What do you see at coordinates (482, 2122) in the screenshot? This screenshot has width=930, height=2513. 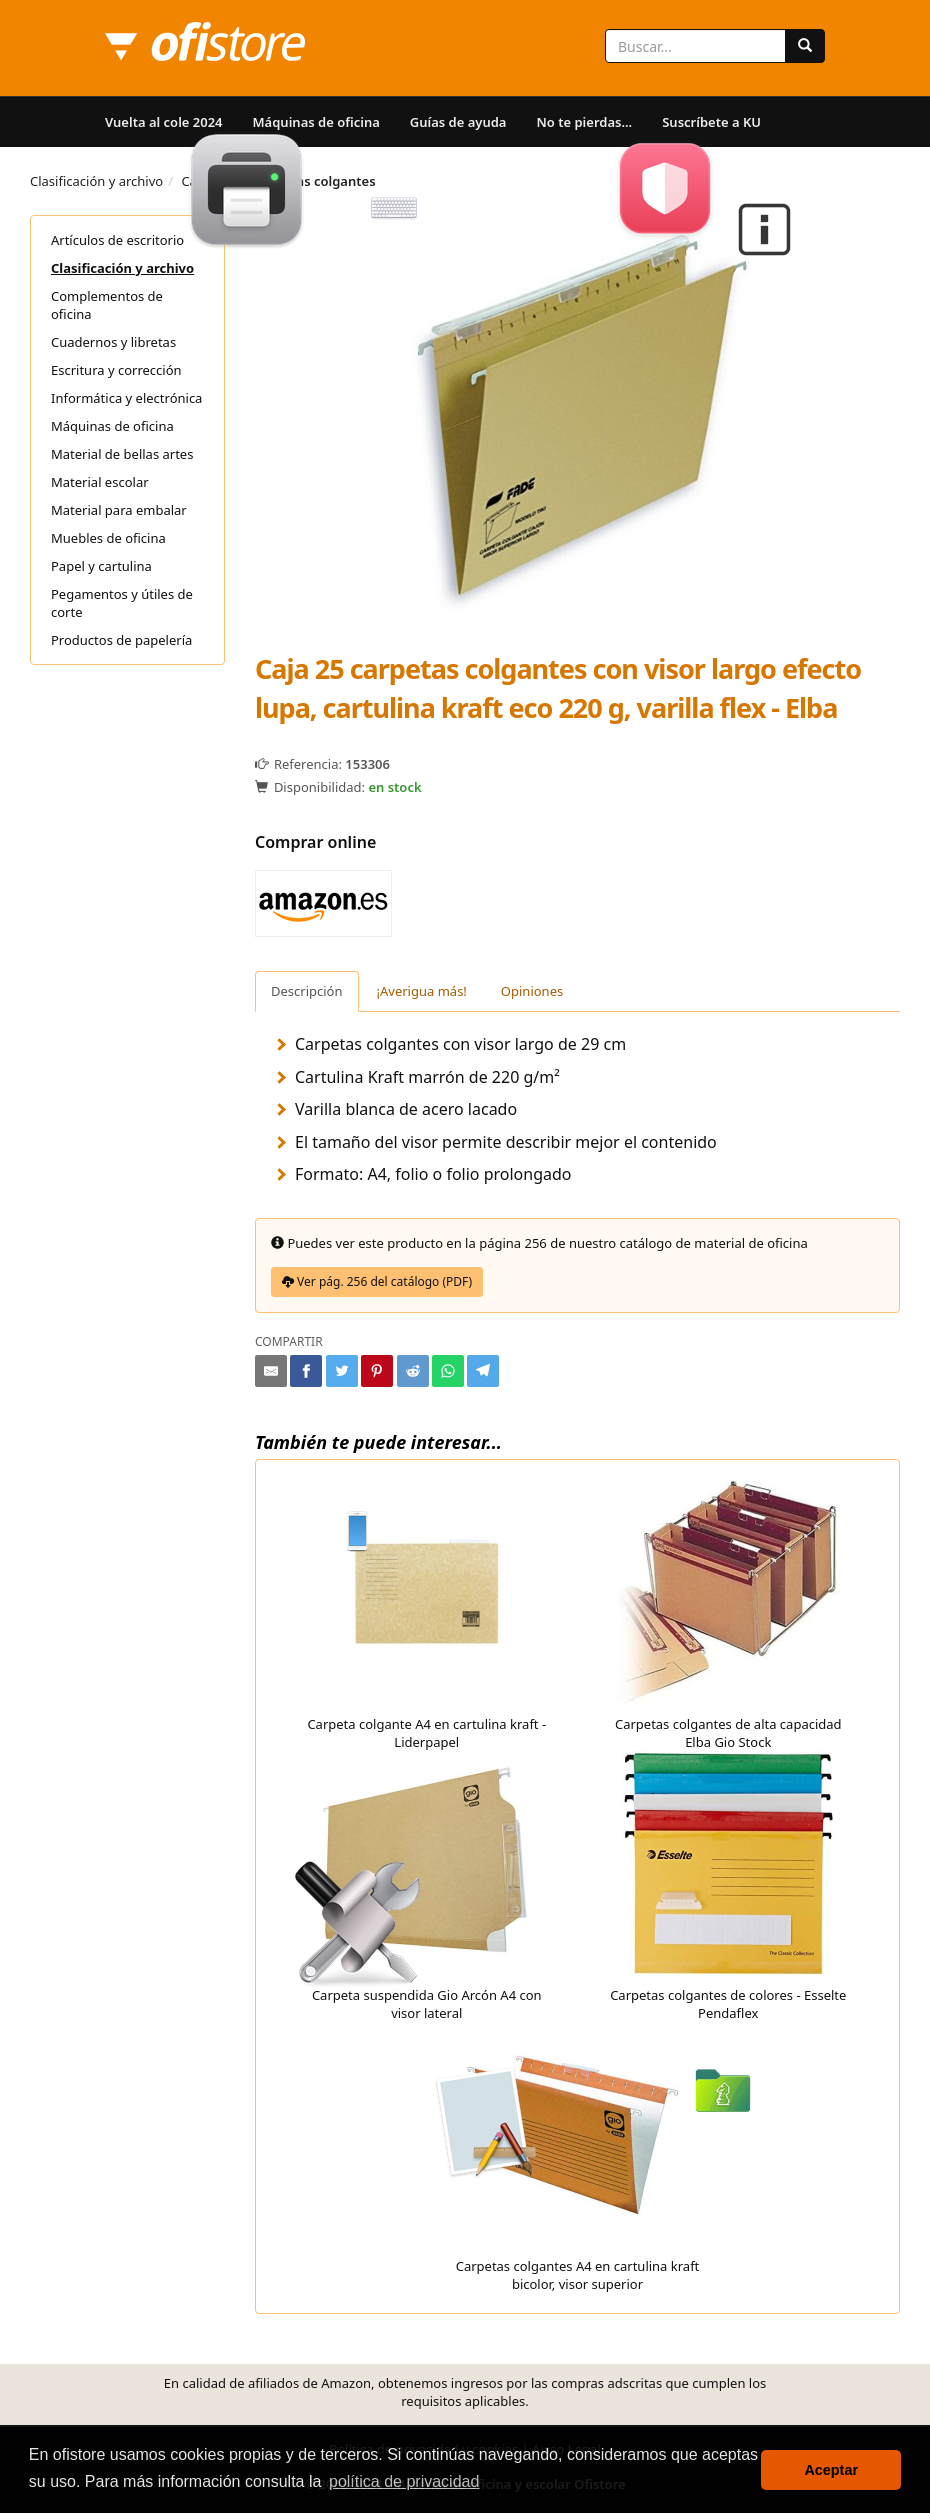 I see `generic application icon for unidentified apps` at bounding box center [482, 2122].